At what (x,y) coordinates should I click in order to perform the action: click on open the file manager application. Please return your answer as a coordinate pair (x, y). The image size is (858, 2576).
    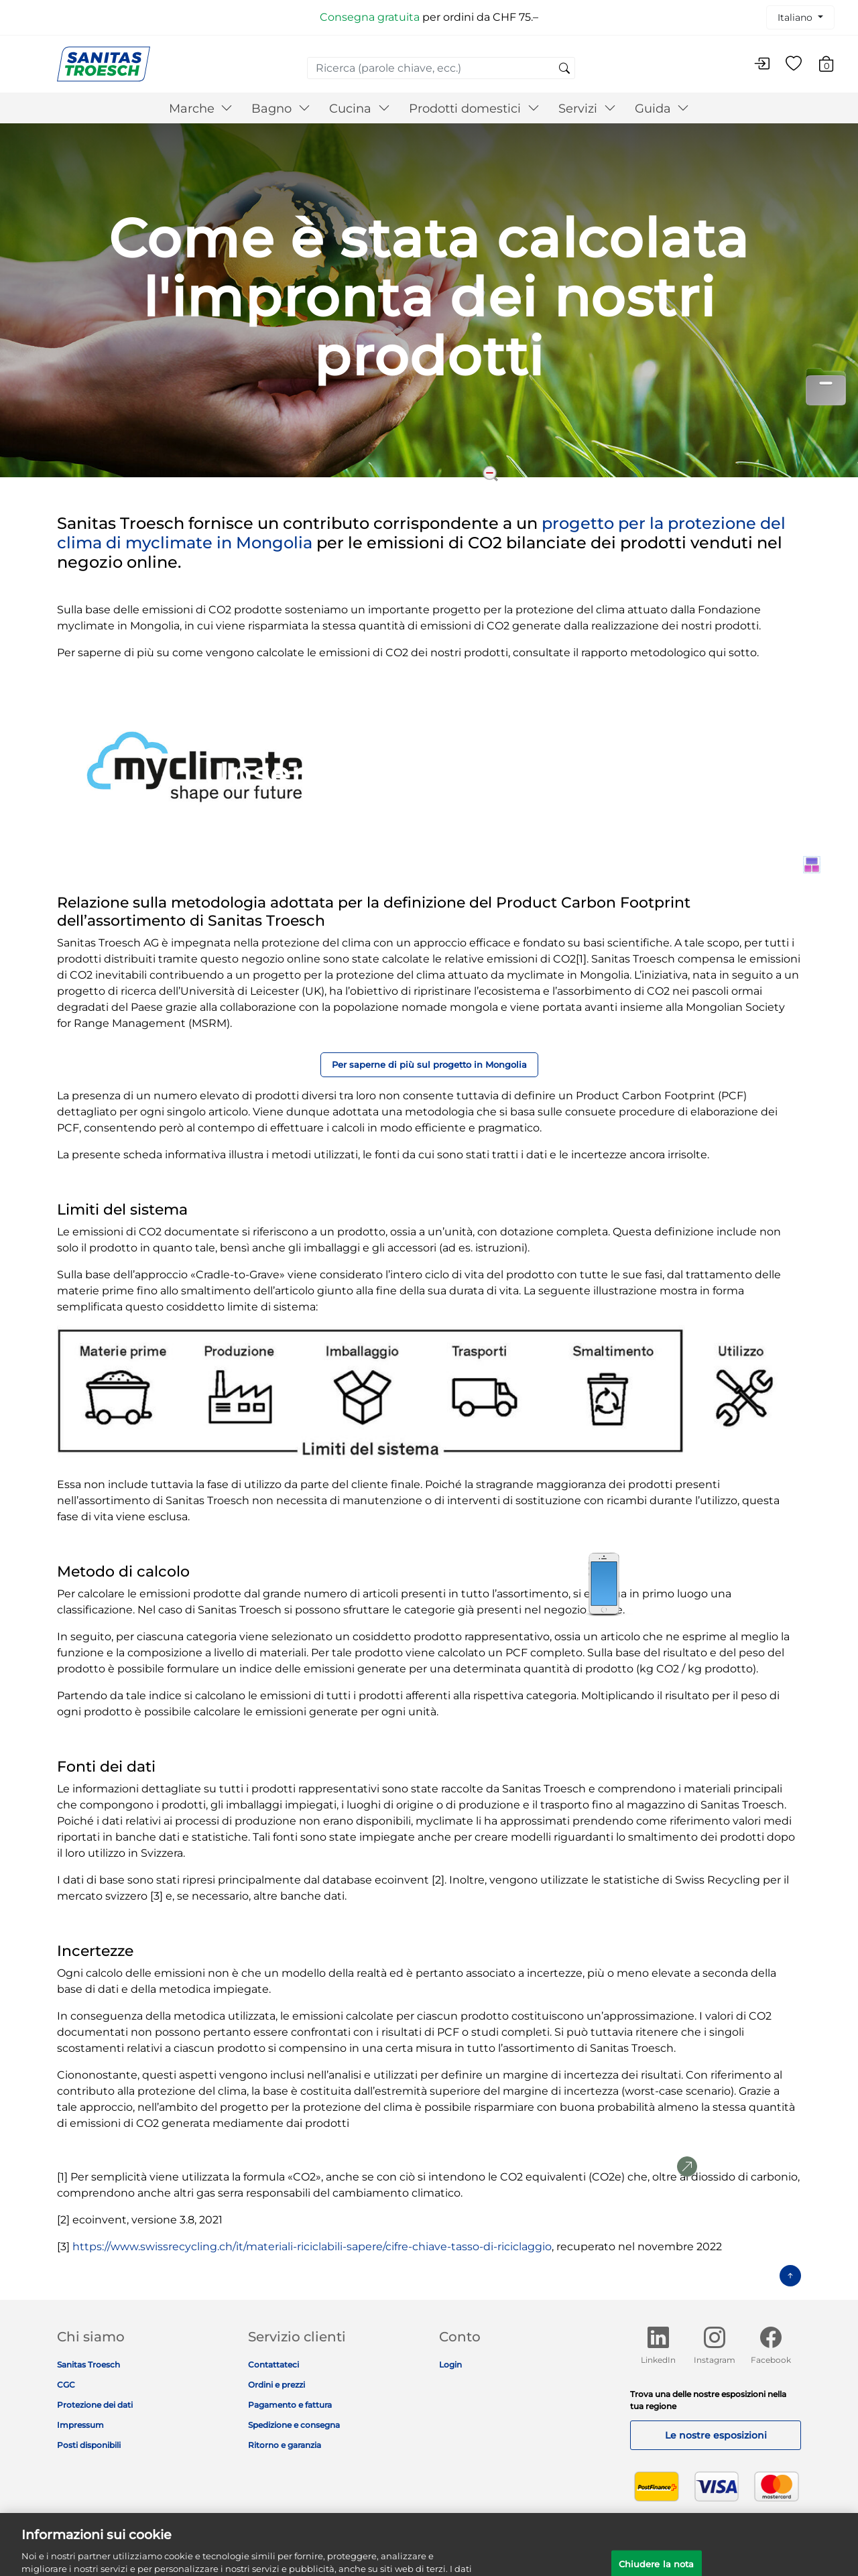
    Looking at the image, I should click on (826, 387).